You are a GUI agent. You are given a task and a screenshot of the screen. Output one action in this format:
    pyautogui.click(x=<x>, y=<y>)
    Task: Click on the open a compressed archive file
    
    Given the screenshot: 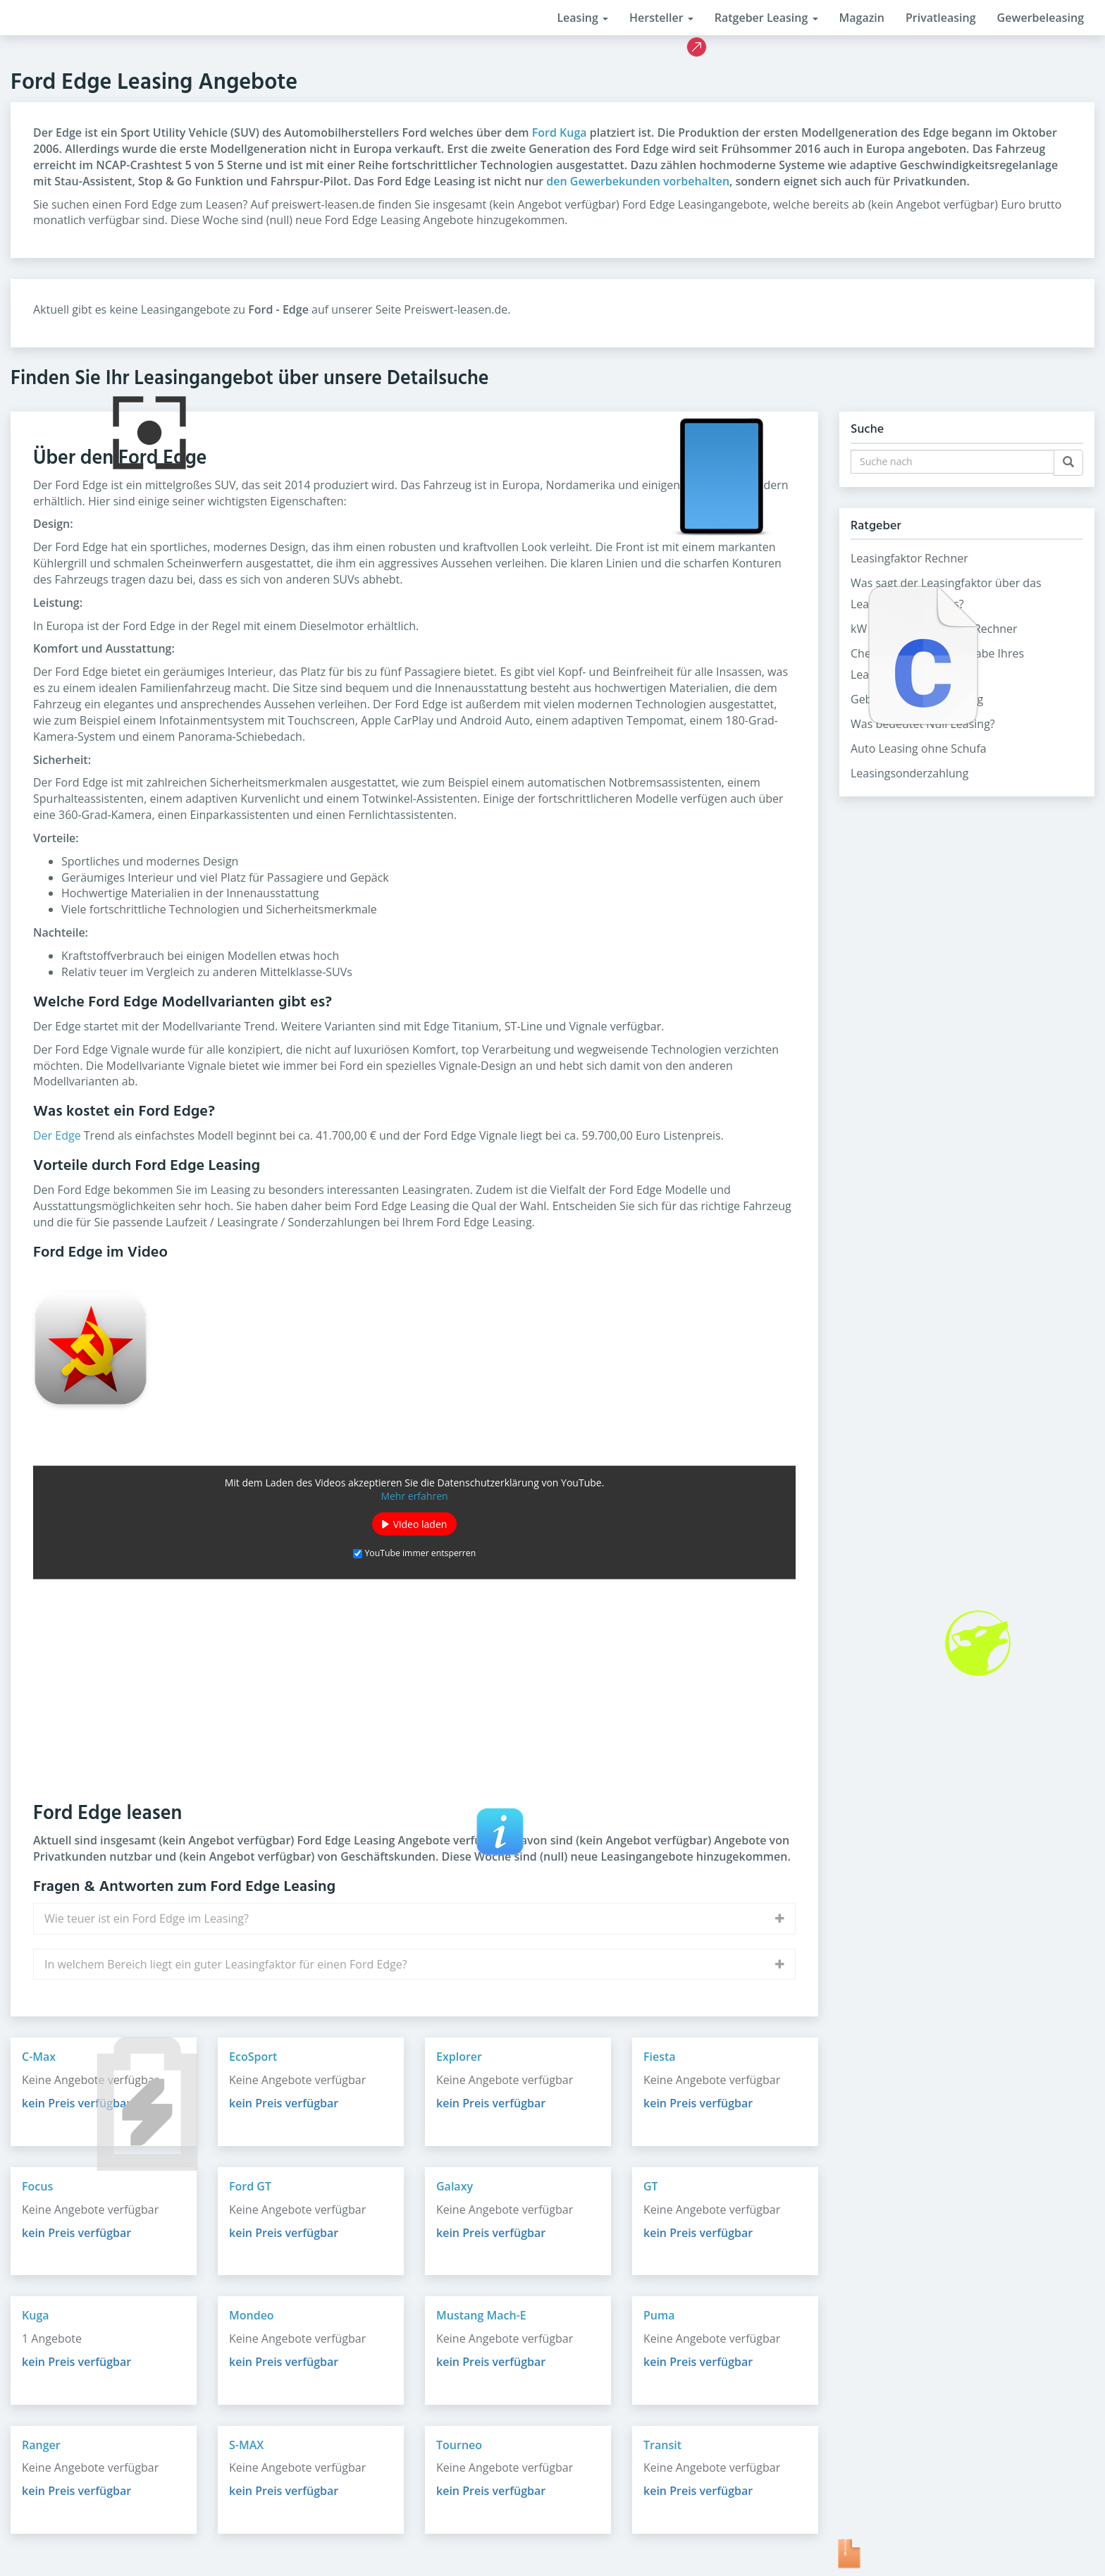 What is the action you would take?
    pyautogui.click(x=849, y=2554)
    